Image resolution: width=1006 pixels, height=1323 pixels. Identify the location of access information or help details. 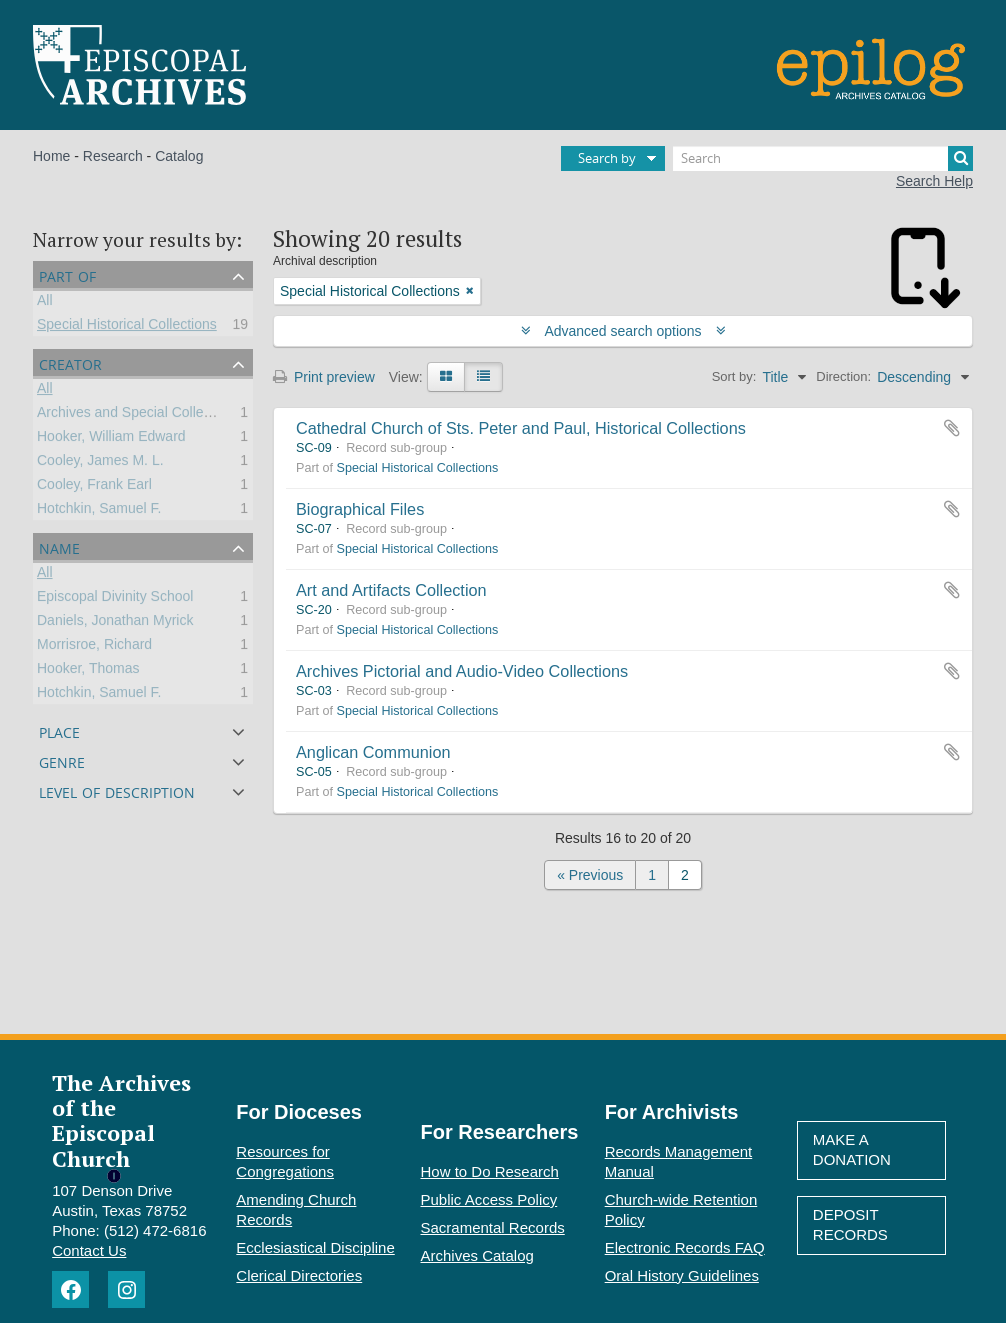
(114, 1176).